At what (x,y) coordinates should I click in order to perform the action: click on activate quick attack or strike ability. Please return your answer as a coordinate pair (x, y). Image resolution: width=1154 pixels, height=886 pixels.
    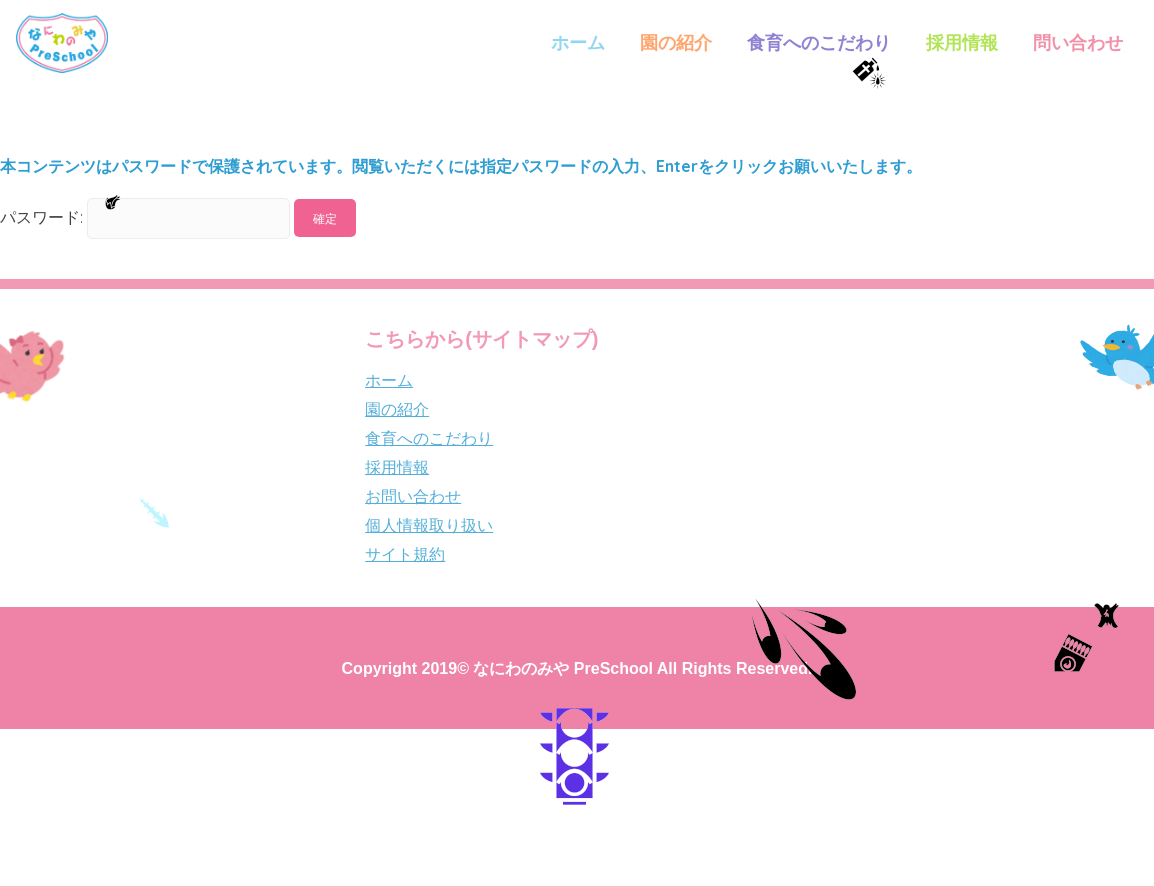
    Looking at the image, I should click on (803, 648).